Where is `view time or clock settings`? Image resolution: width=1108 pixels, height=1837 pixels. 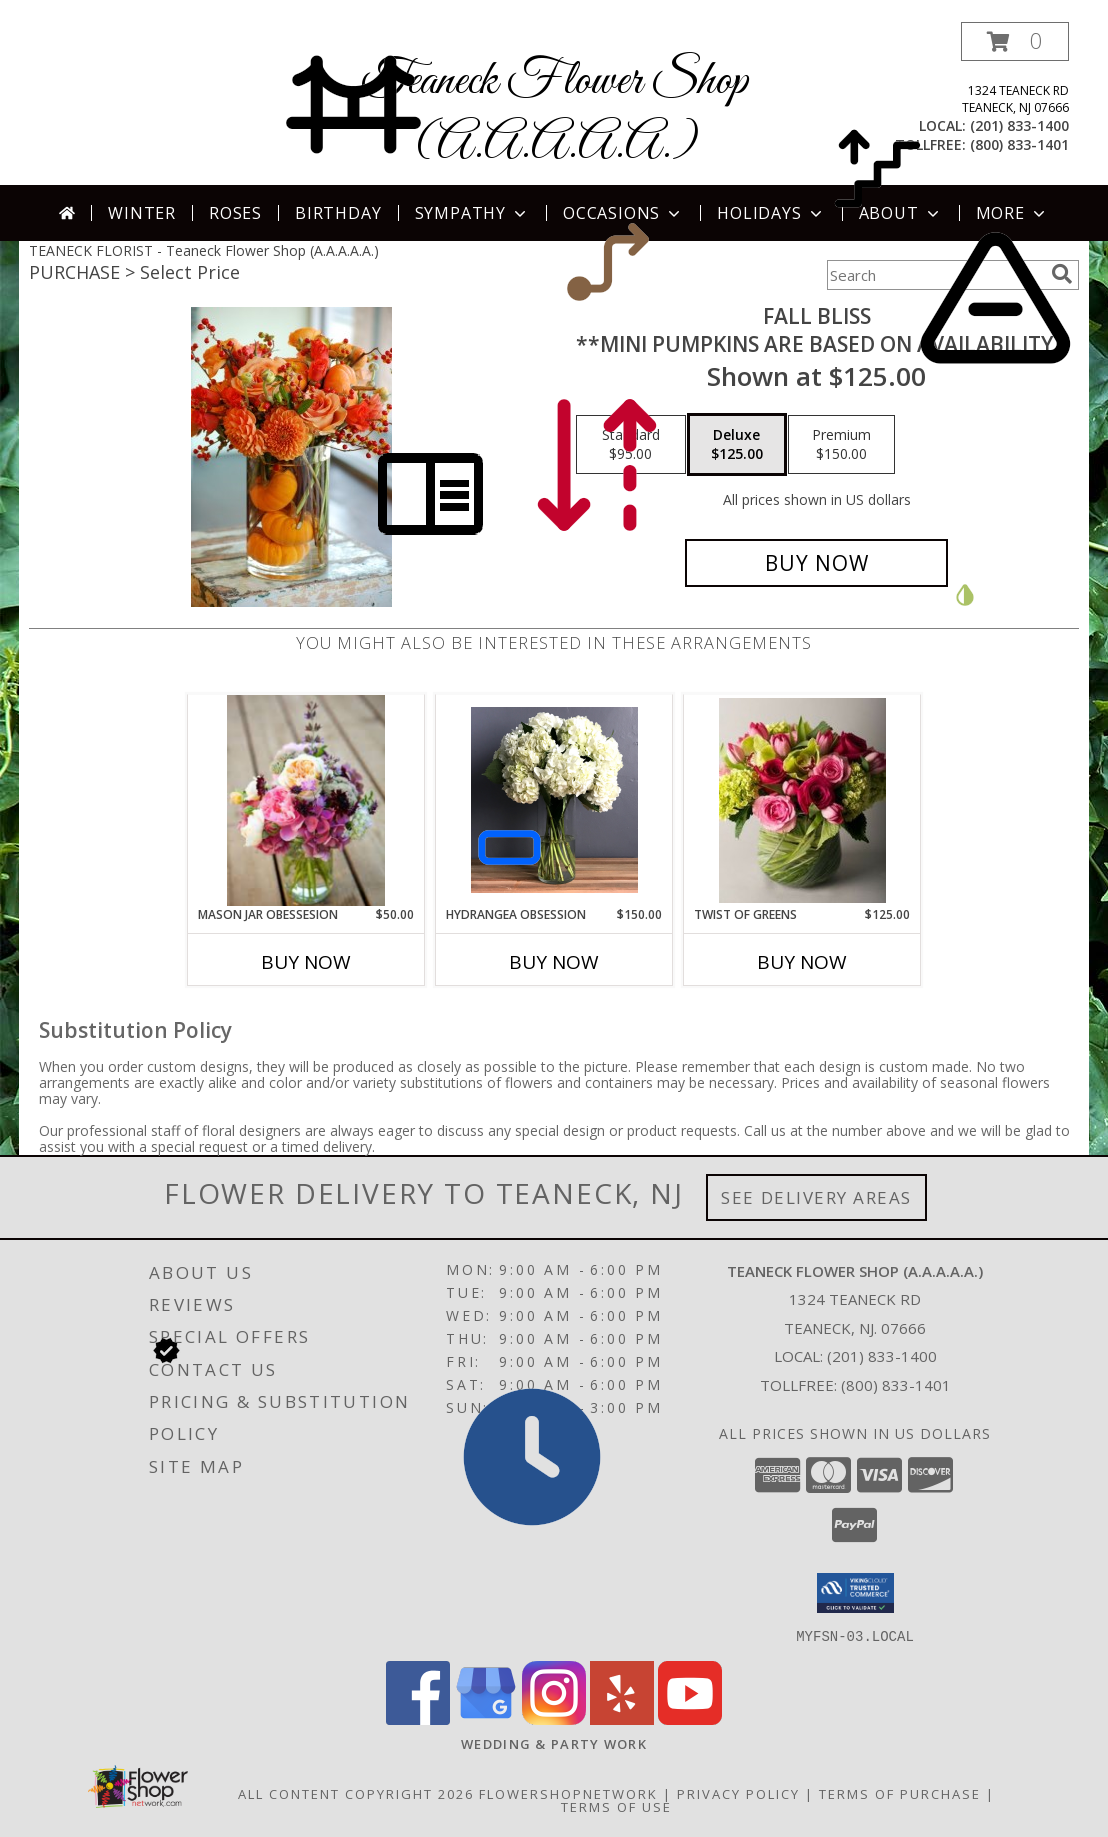
view time or clock settings is located at coordinates (532, 1457).